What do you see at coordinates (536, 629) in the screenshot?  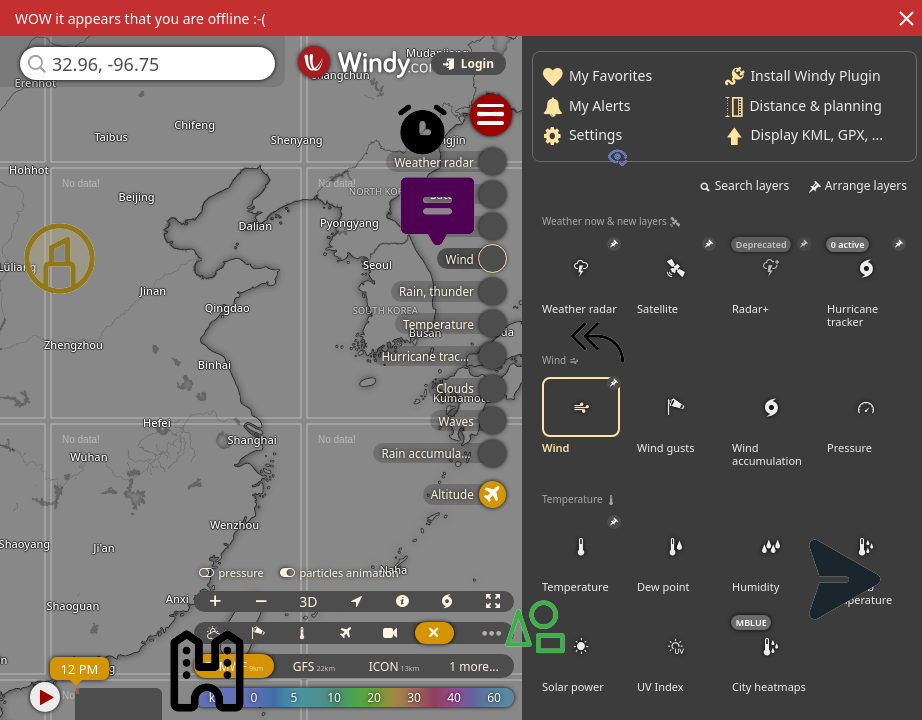 I see `access shape tools or drawing options` at bounding box center [536, 629].